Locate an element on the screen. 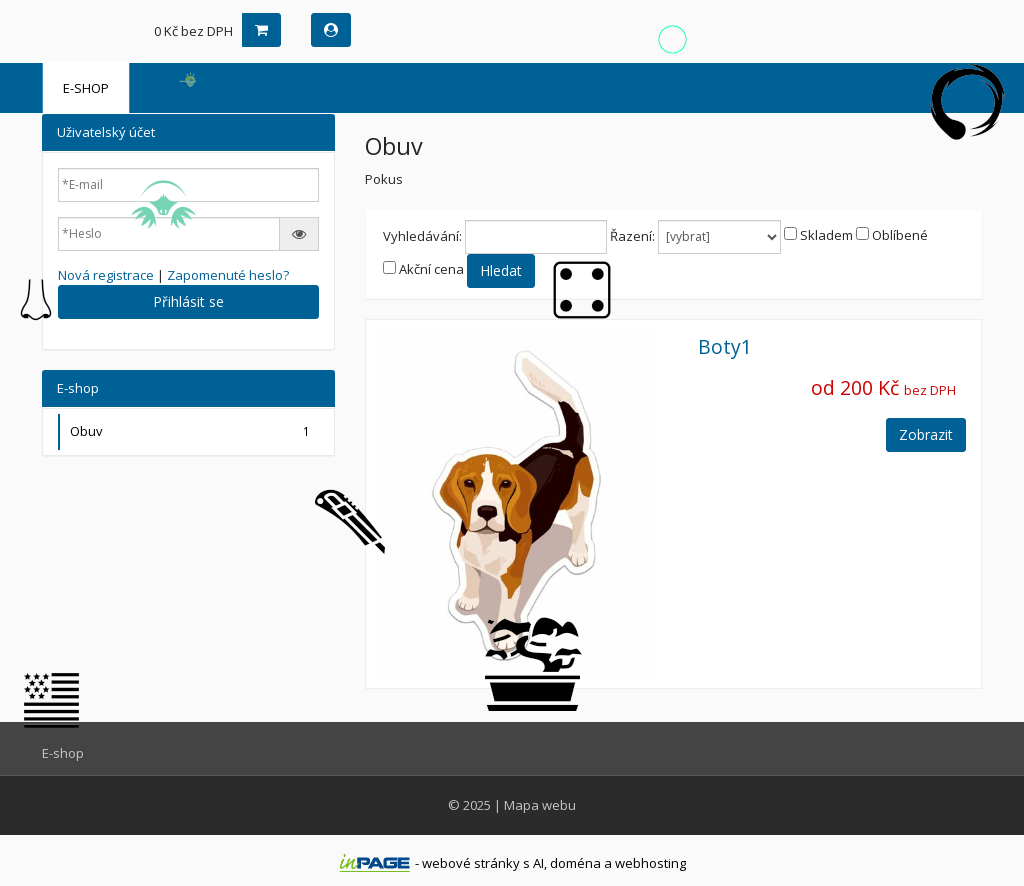 This screenshot has width=1024, height=886. access cutting or trimming tools is located at coordinates (350, 522).